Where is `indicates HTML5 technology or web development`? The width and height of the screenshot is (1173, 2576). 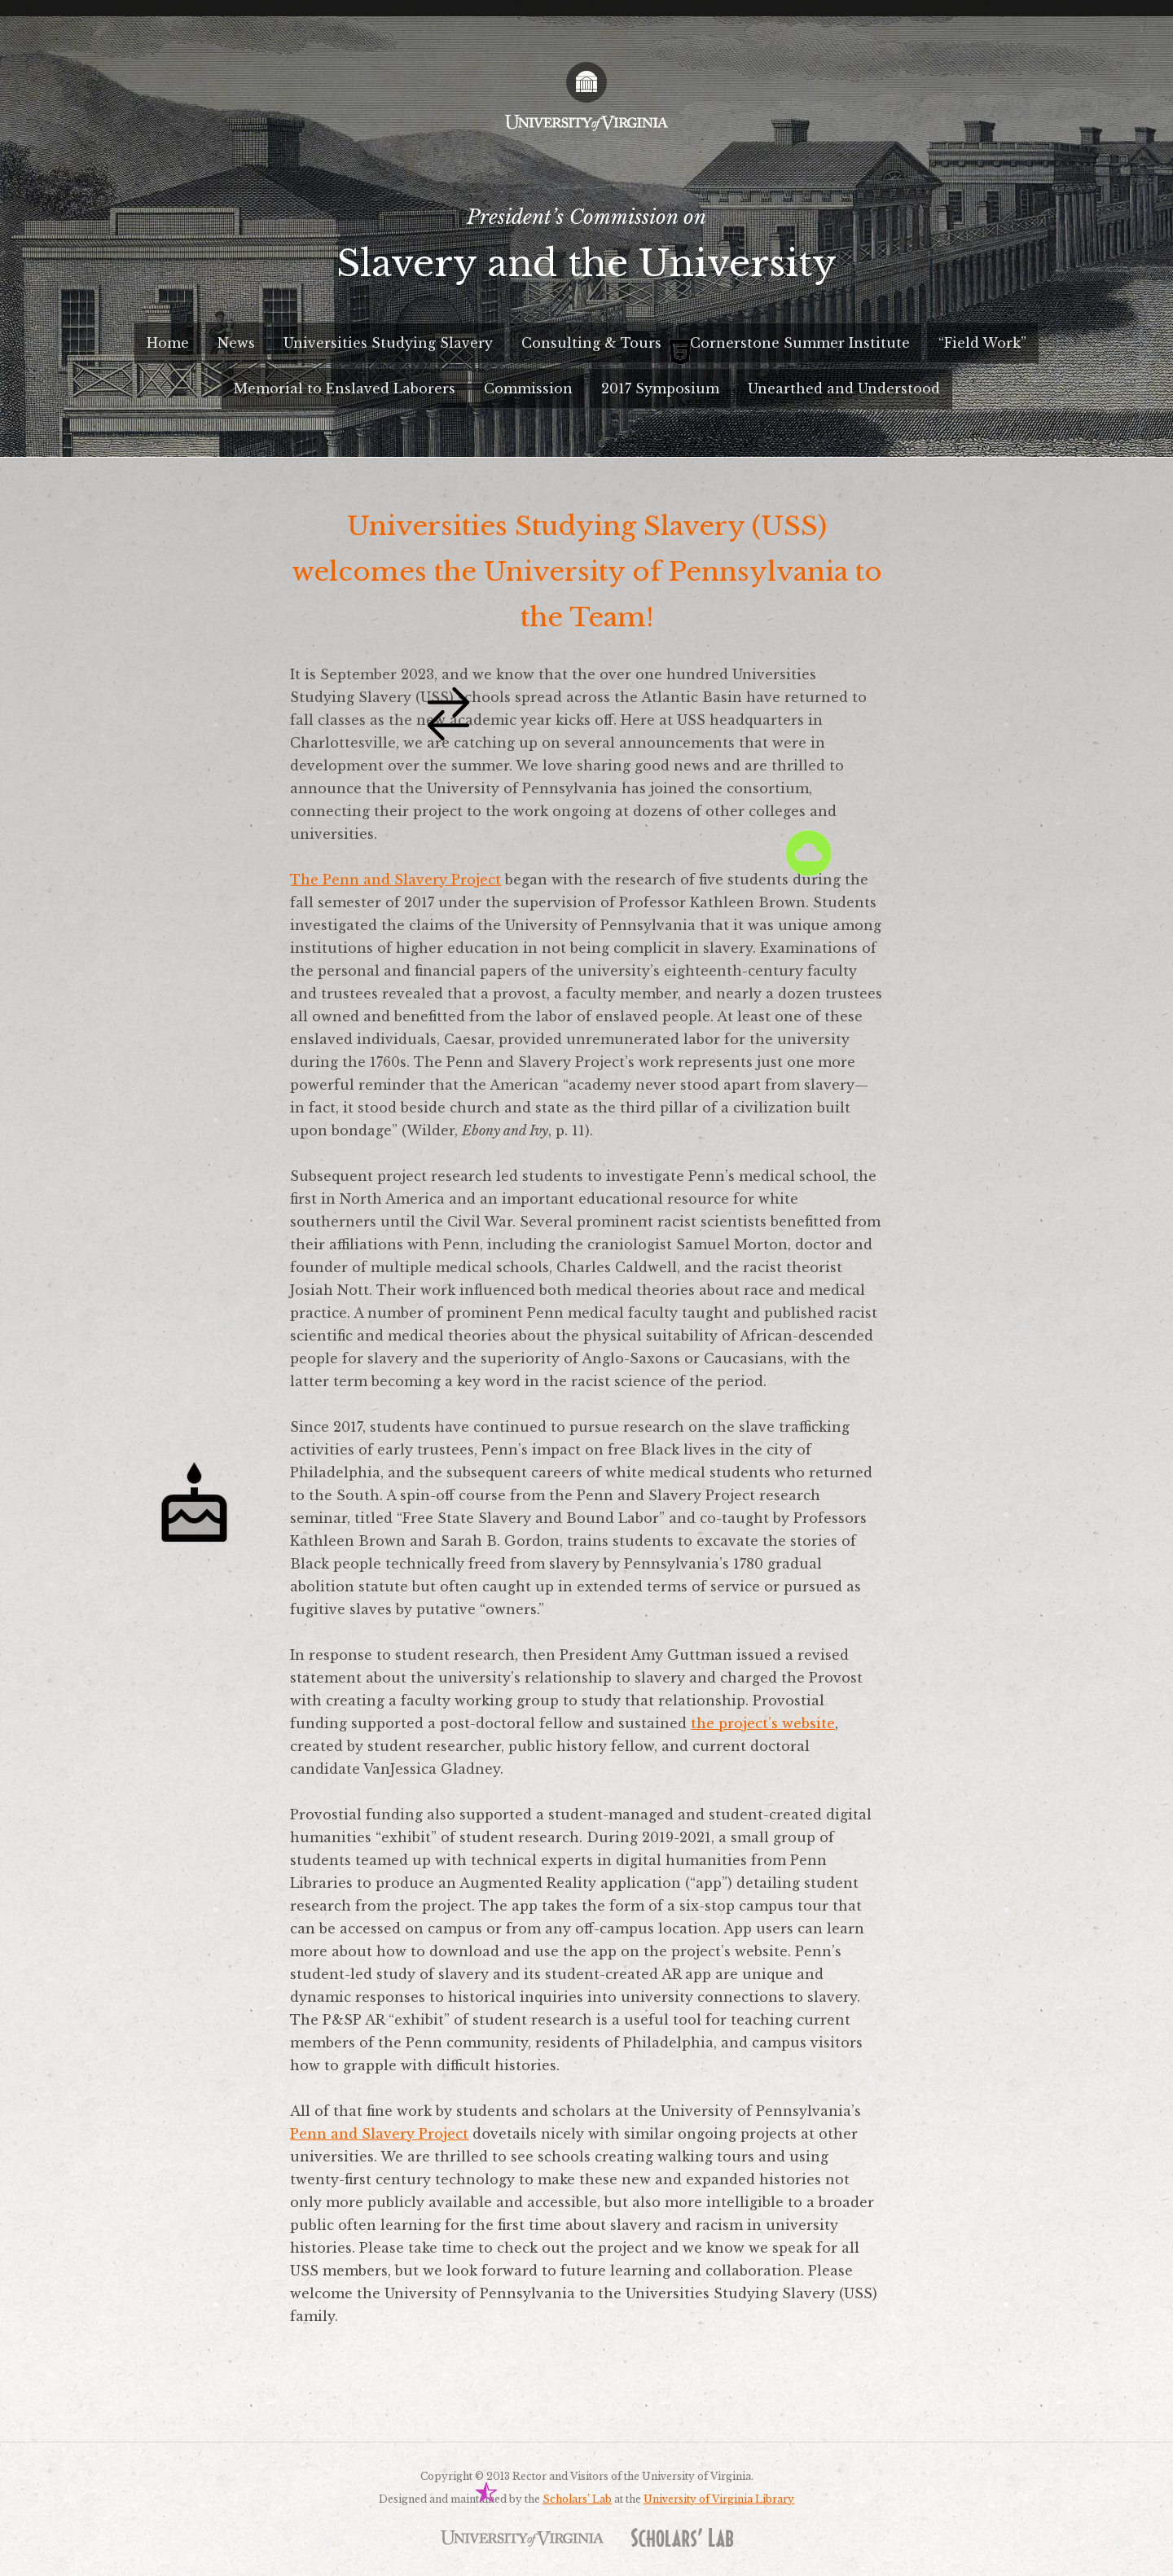 indicates HTML5 technology or web development is located at coordinates (680, 352).